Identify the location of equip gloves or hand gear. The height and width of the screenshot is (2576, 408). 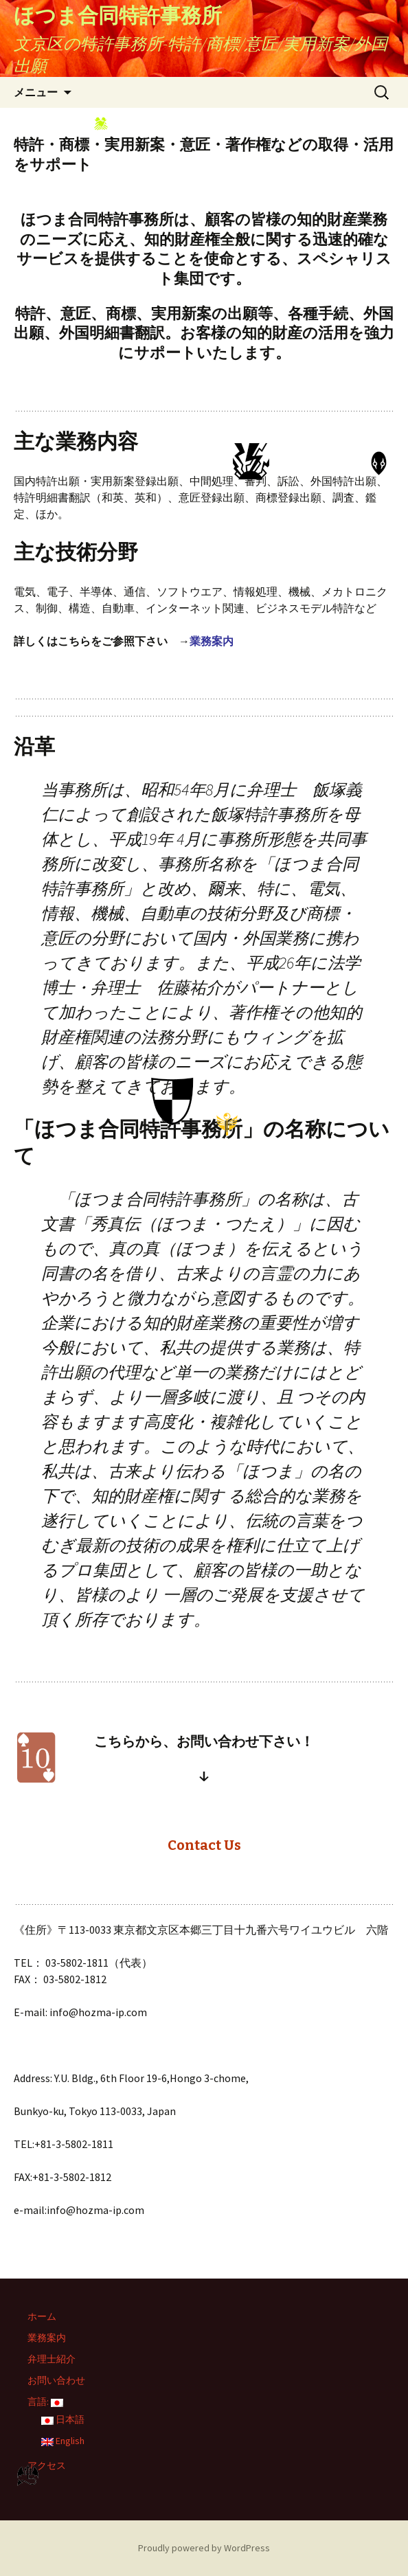
(101, 124).